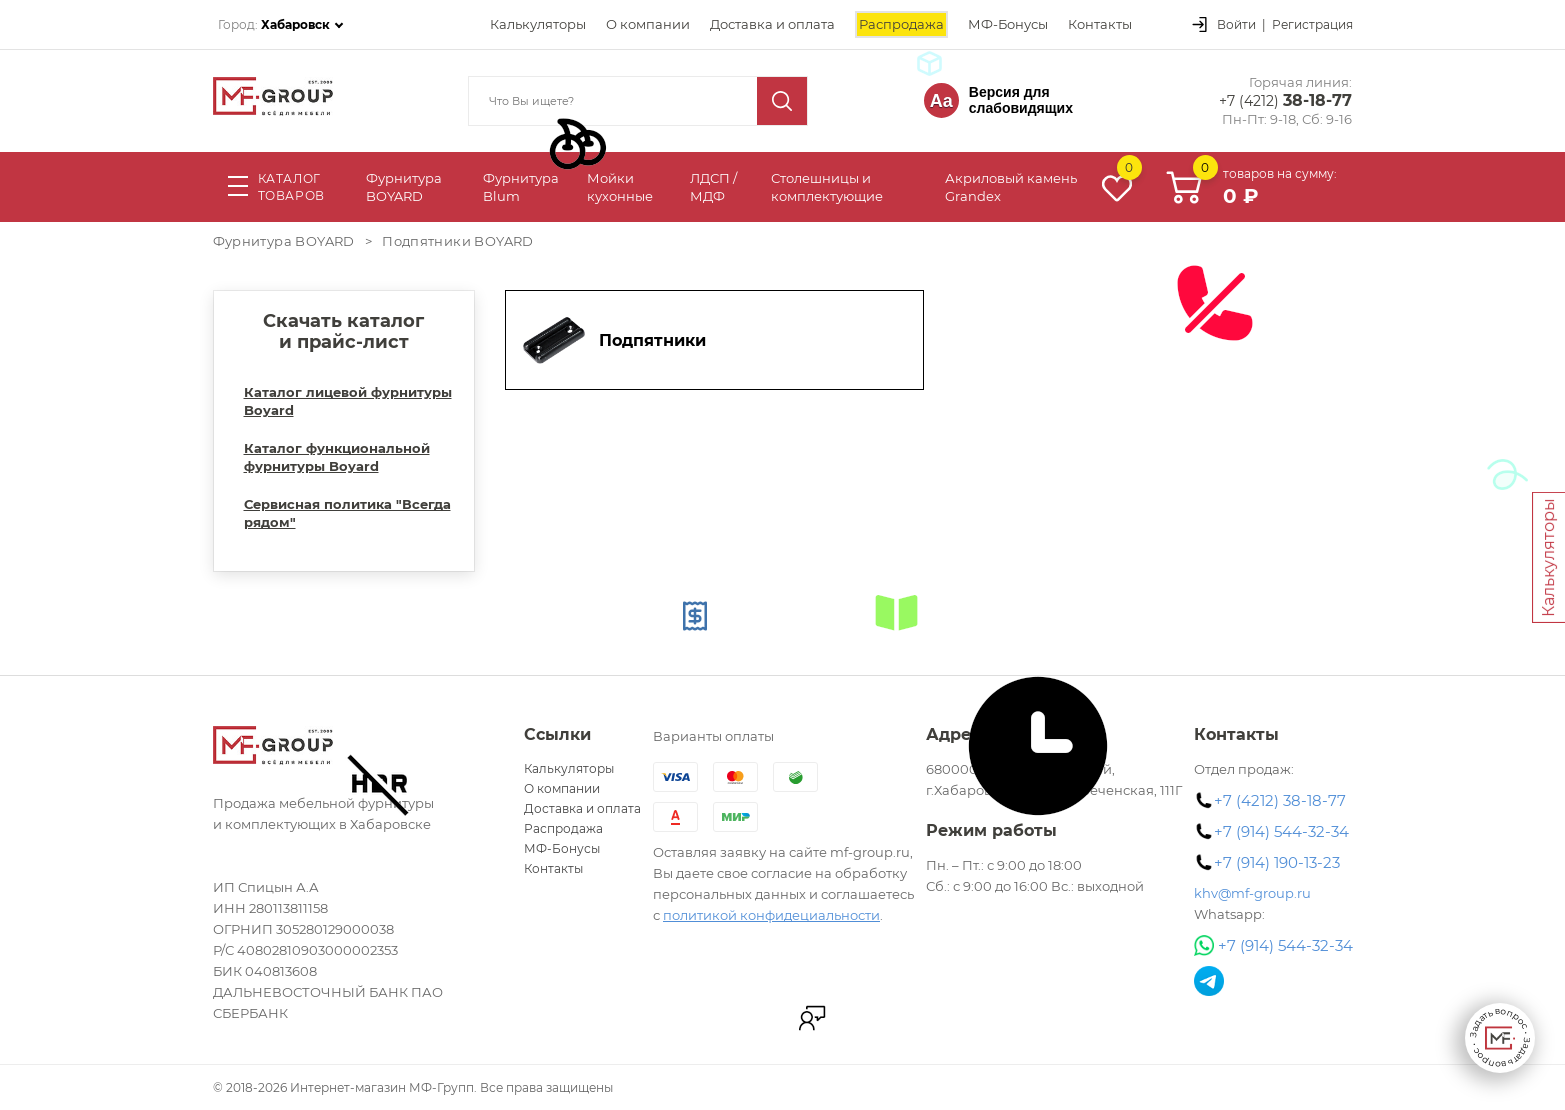  Describe the element at coordinates (695, 616) in the screenshot. I see `view purchase receipt or transaction history` at that location.